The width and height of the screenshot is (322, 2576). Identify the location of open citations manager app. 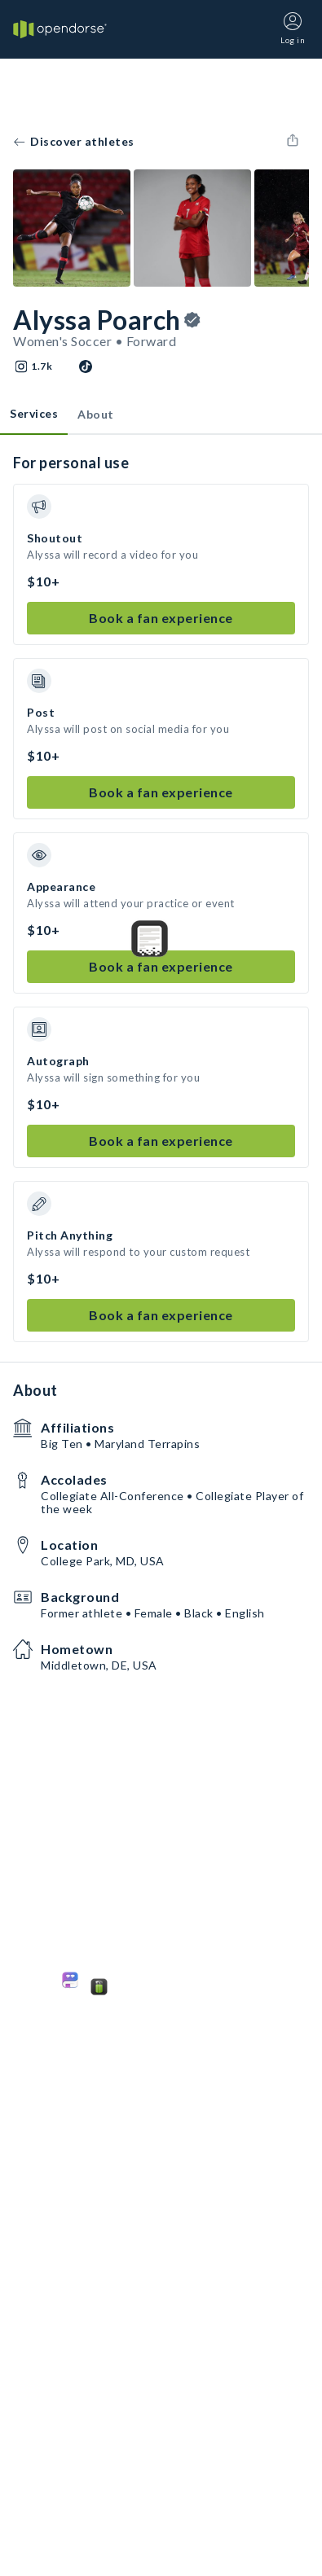
(70, 1980).